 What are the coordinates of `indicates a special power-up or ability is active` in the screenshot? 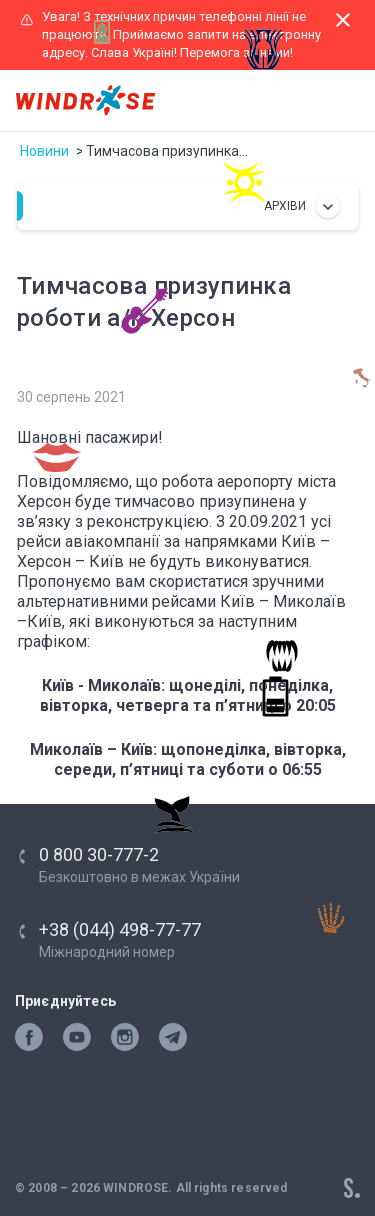 It's located at (263, 49).